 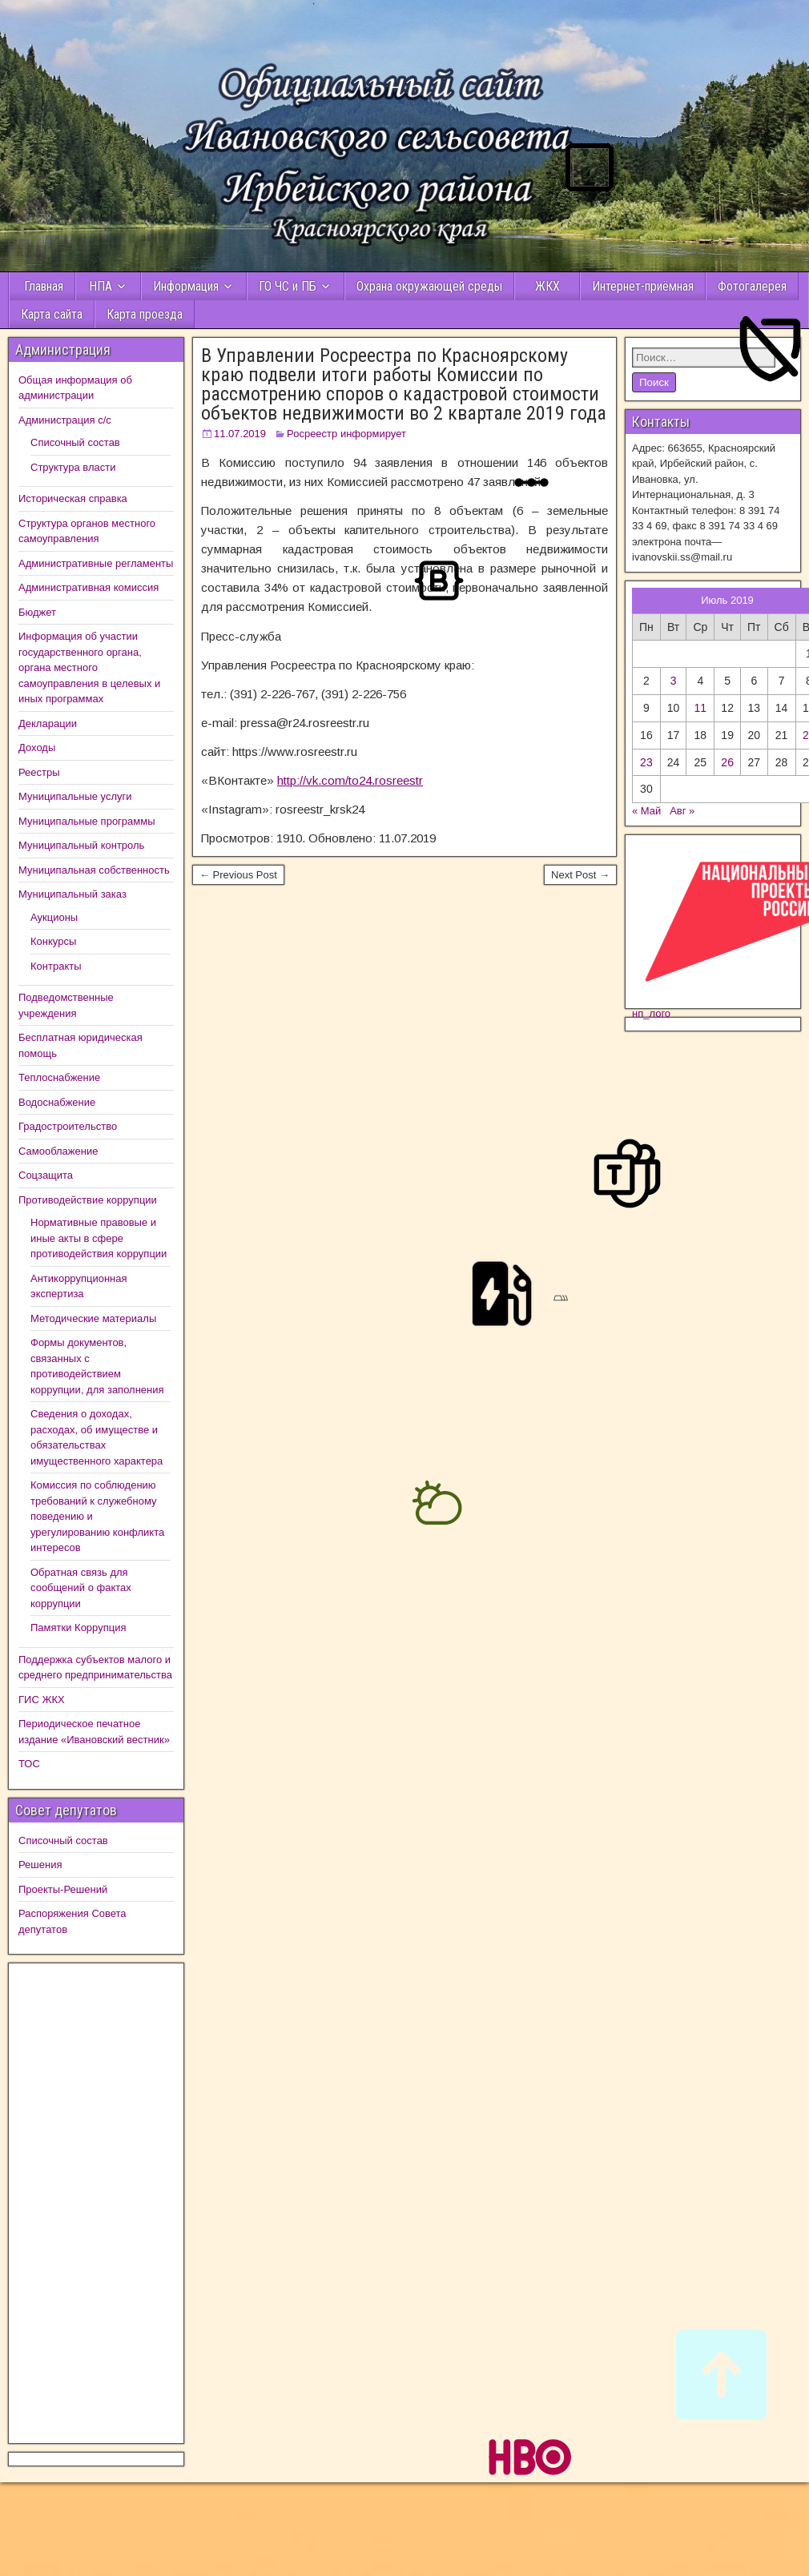 What do you see at coordinates (531, 482) in the screenshot?
I see `adjust values on a linear scale or slider` at bounding box center [531, 482].